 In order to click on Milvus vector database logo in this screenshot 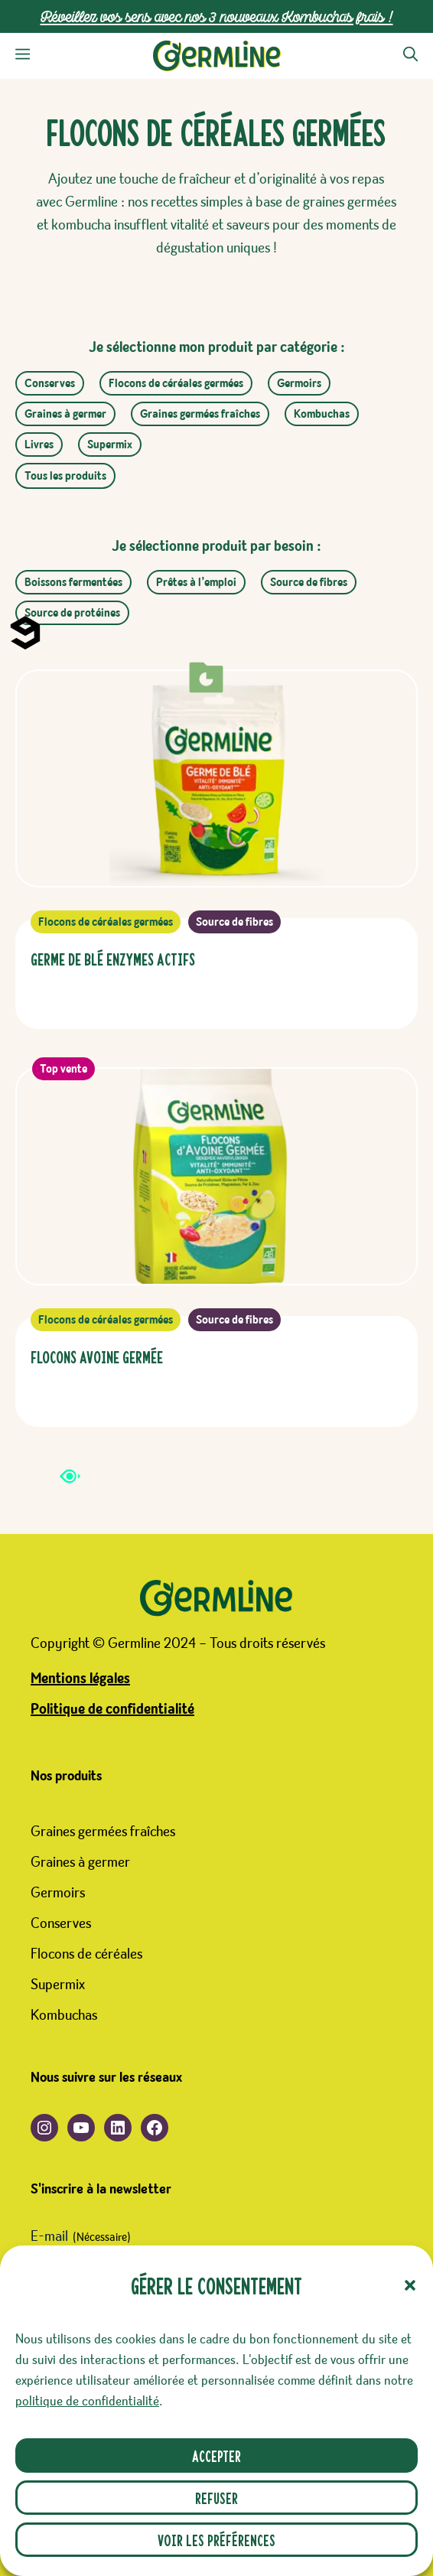, I will do `click(70, 1476)`.